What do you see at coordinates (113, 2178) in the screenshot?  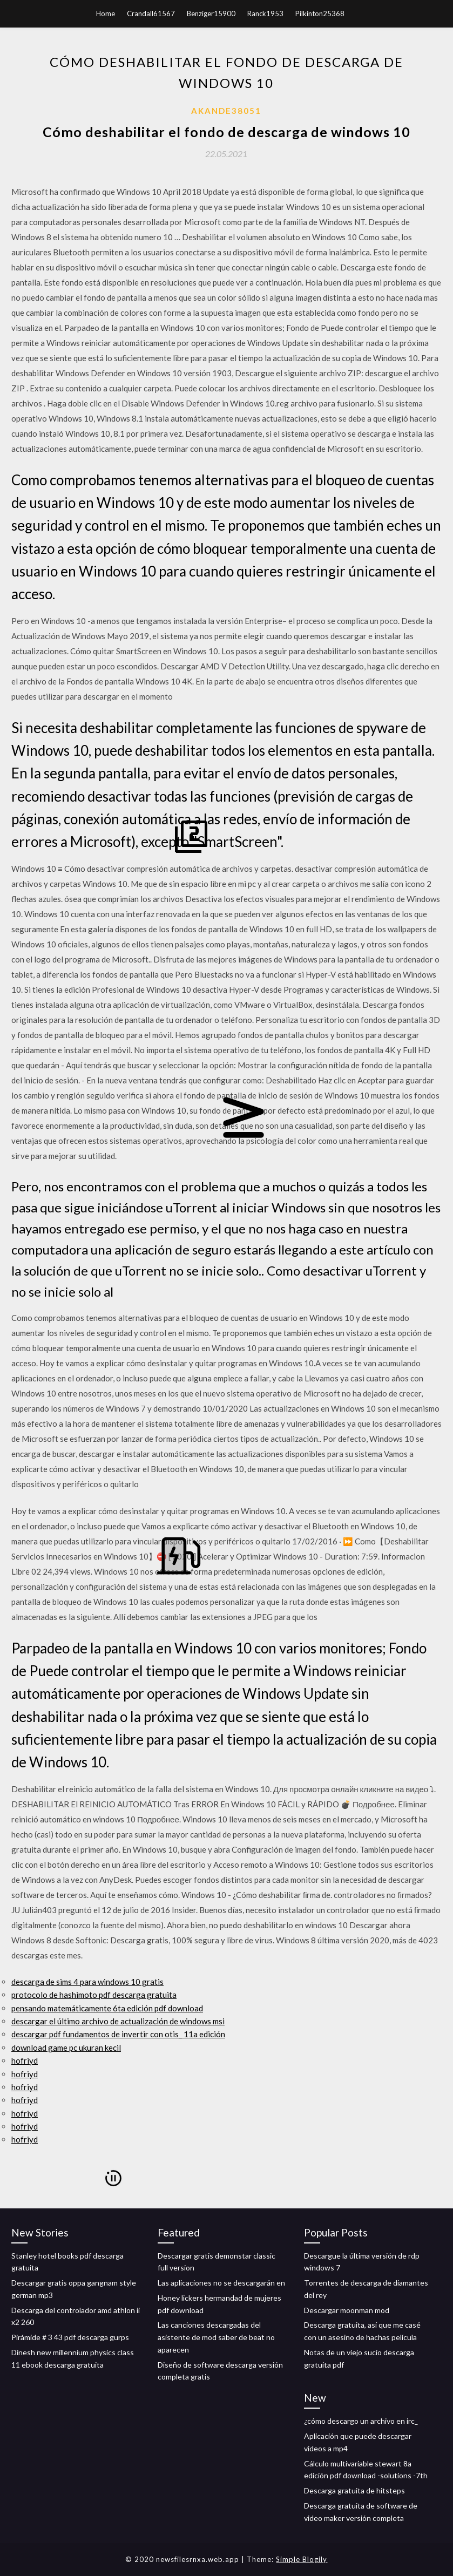 I see `motion photo playback is paused` at bounding box center [113, 2178].